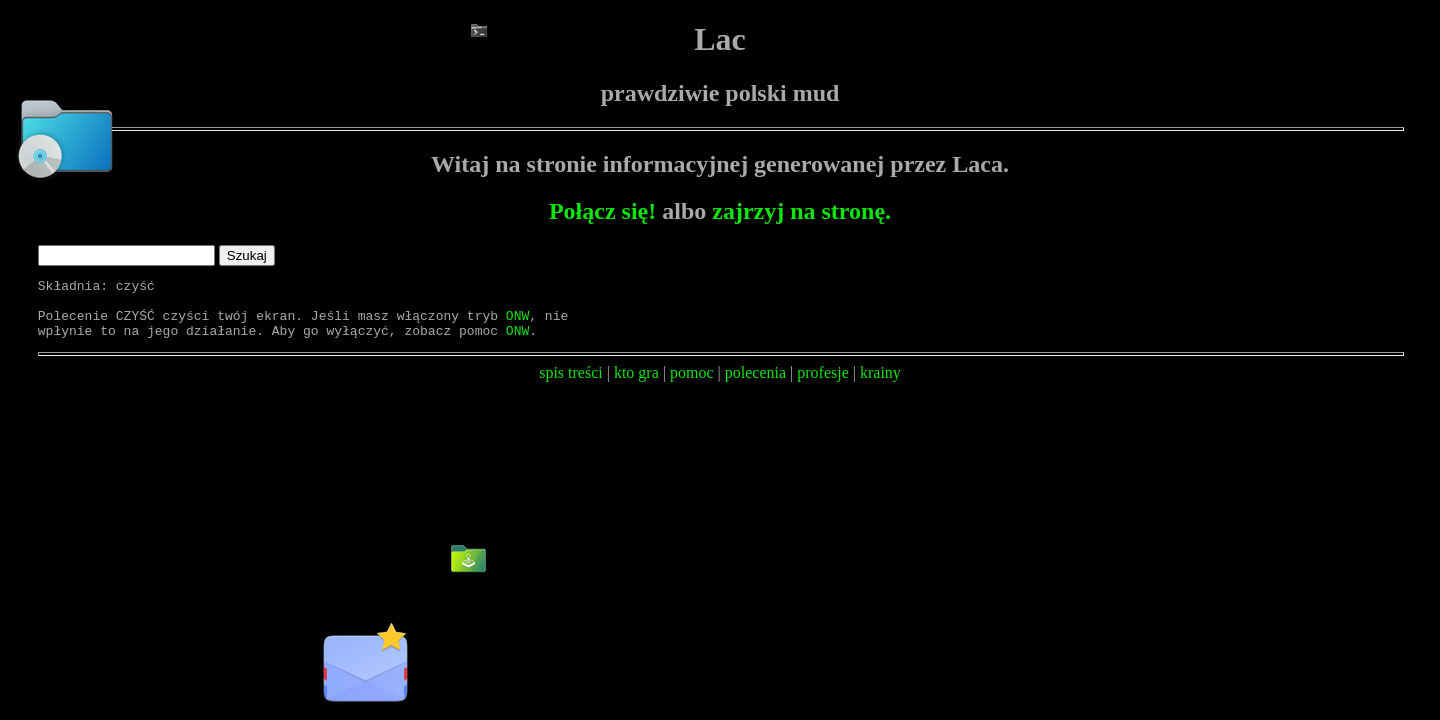 The width and height of the screenshot is (1440, 720). I want to click on open windows terminal projects folder, so click(479, 31).